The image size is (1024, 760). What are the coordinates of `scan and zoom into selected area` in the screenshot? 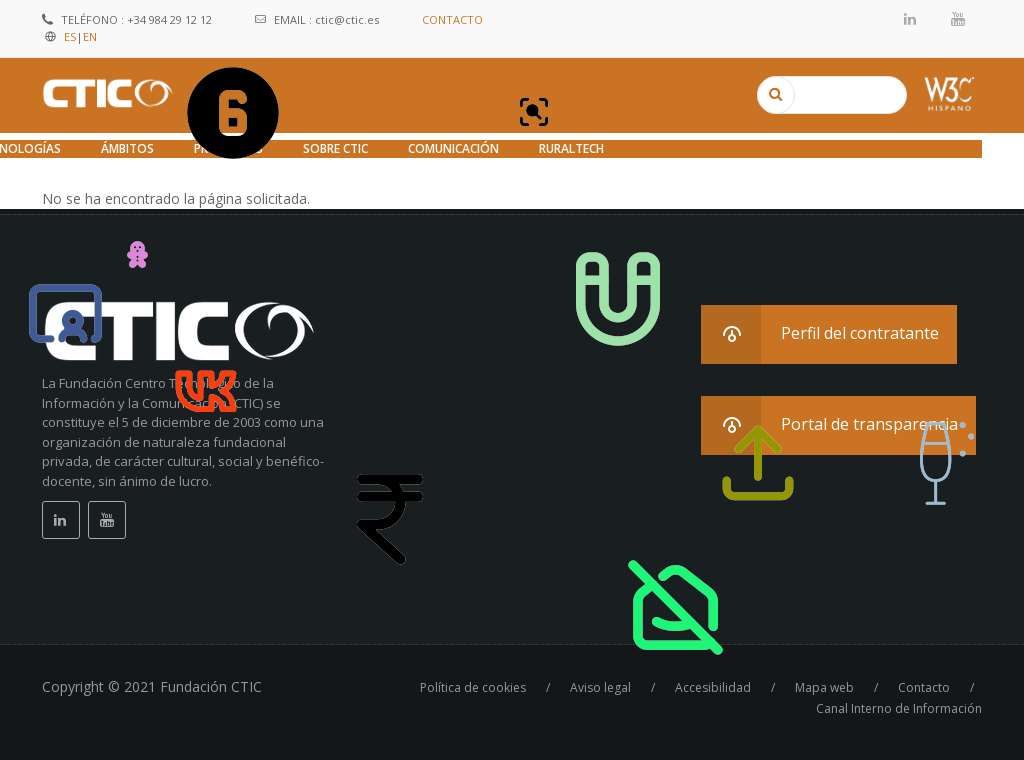 It's located at (534, 112).